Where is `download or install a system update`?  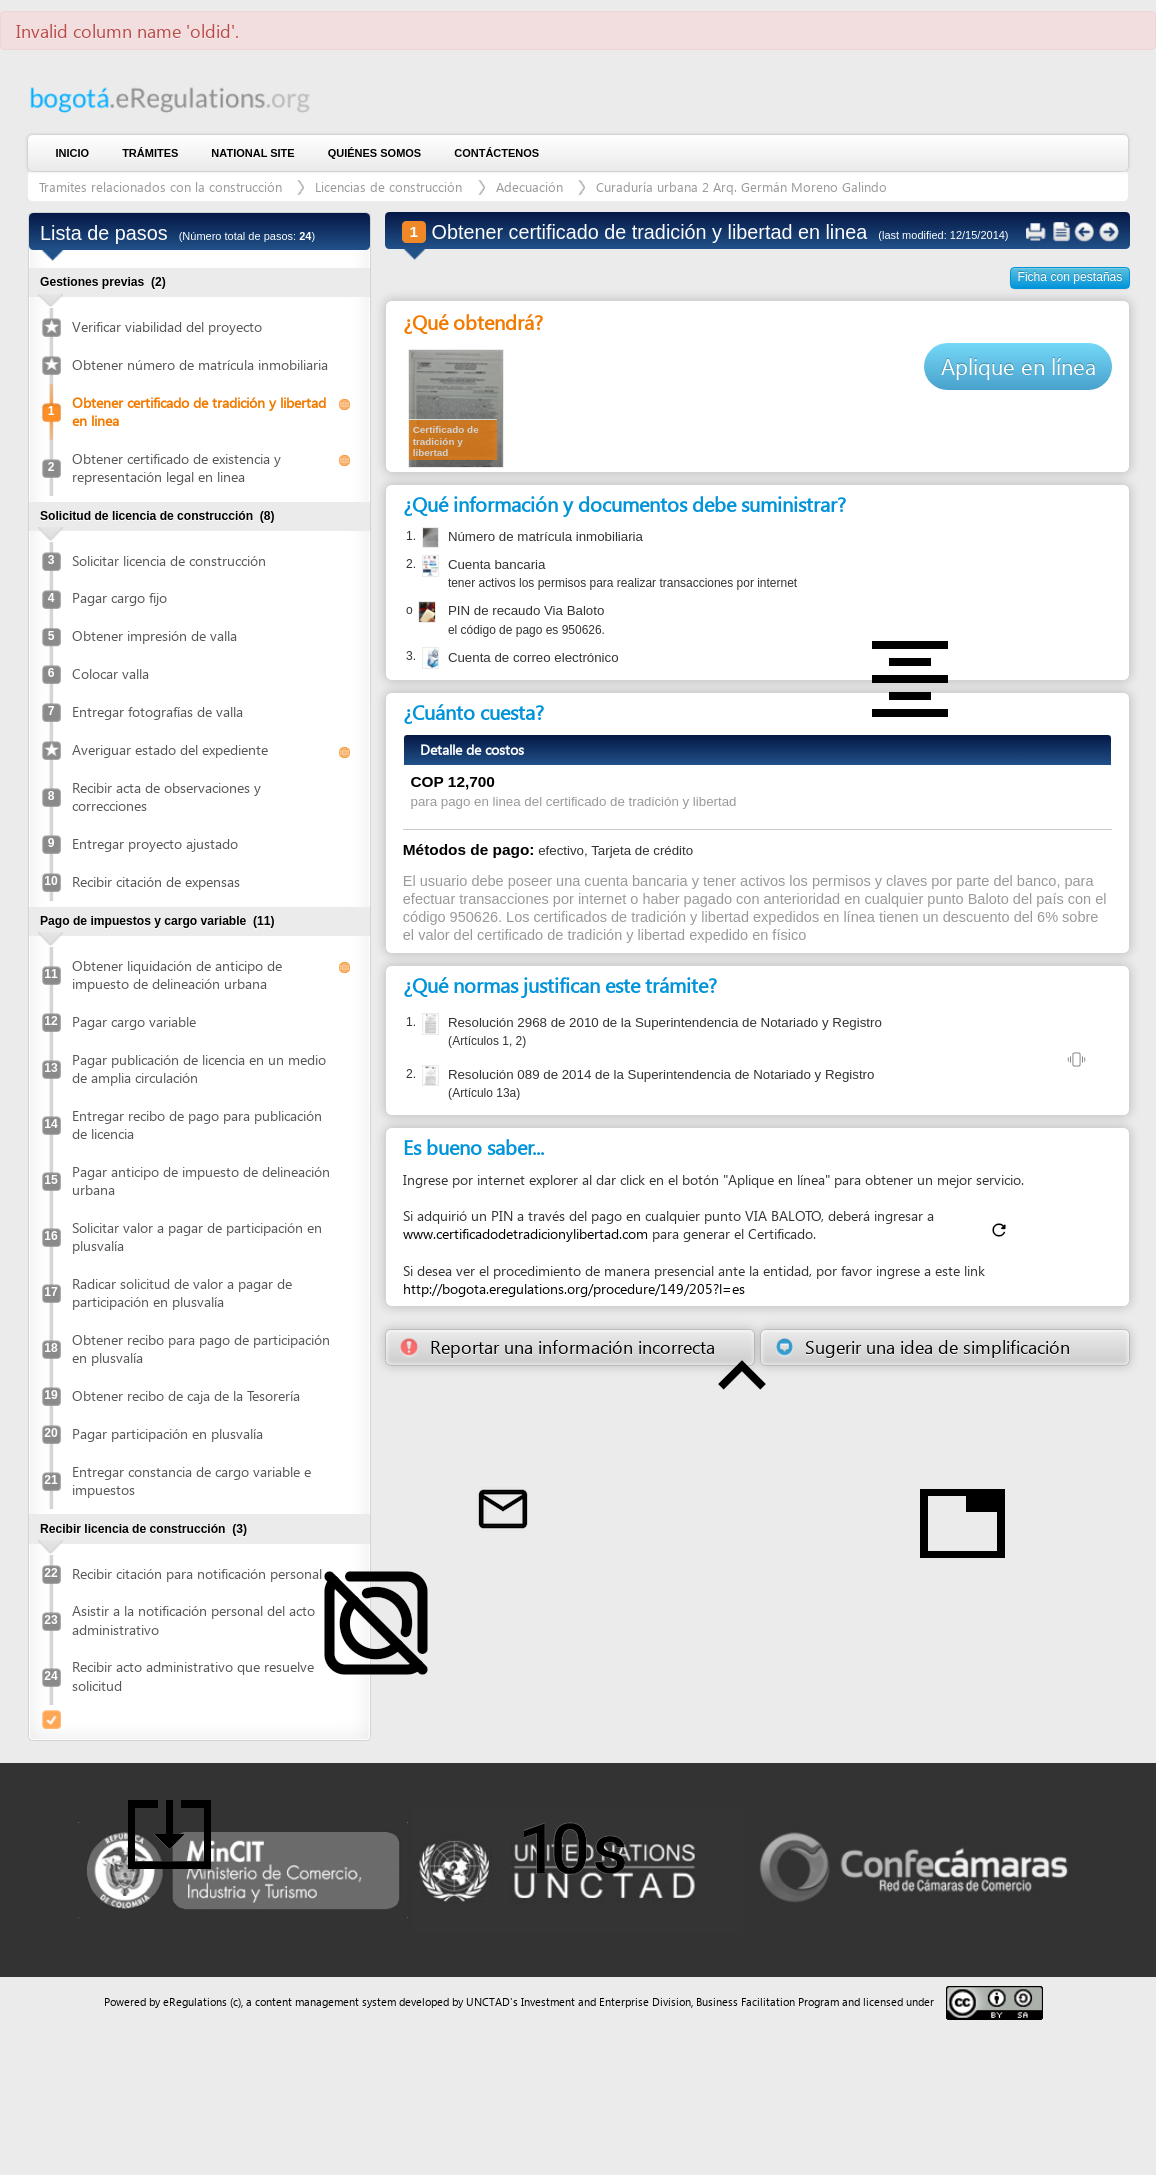
download or install a system update is located at coordinates (169, 1834).